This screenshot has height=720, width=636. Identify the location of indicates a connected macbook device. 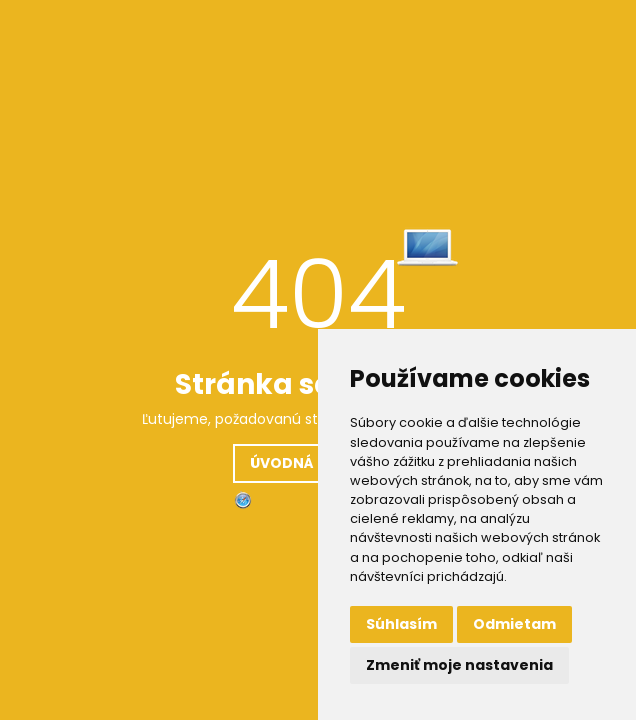
(427, 244).